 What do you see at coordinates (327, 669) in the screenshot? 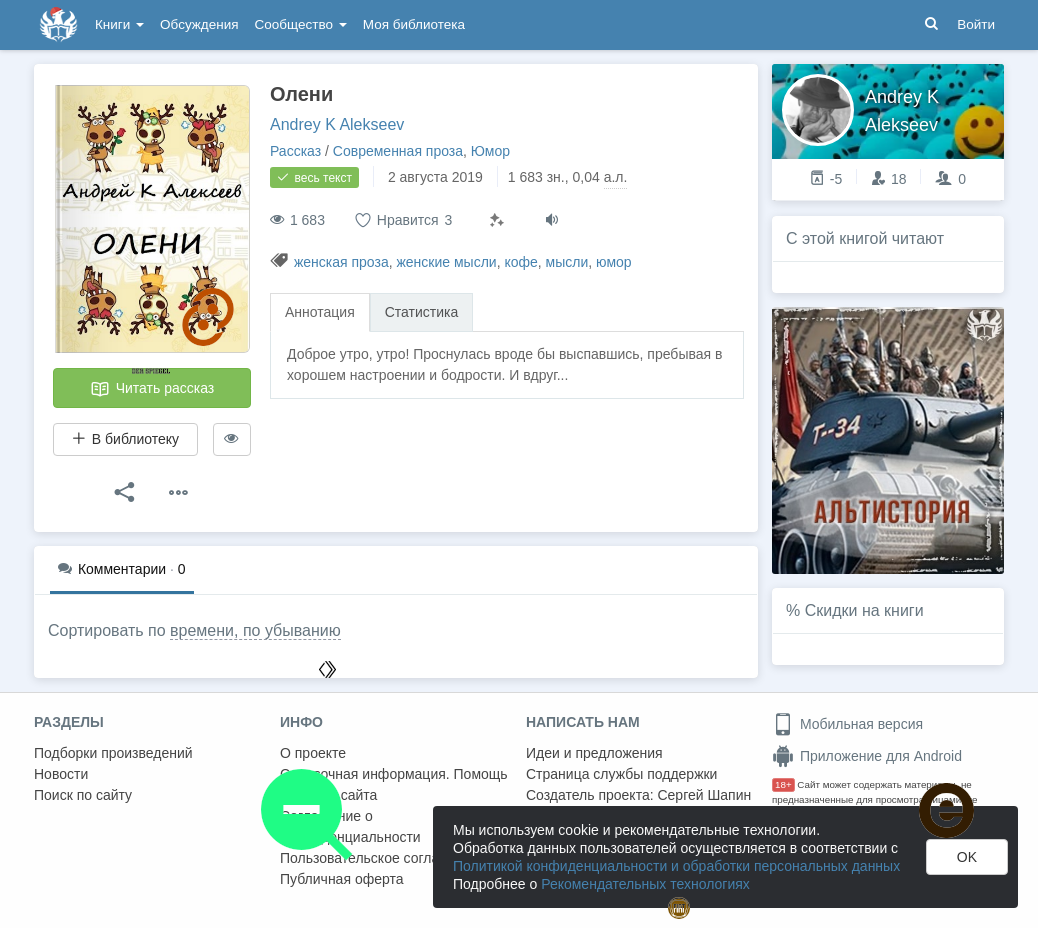
I see `Cloudflare Workers logo` at bounding box center [327, 669].